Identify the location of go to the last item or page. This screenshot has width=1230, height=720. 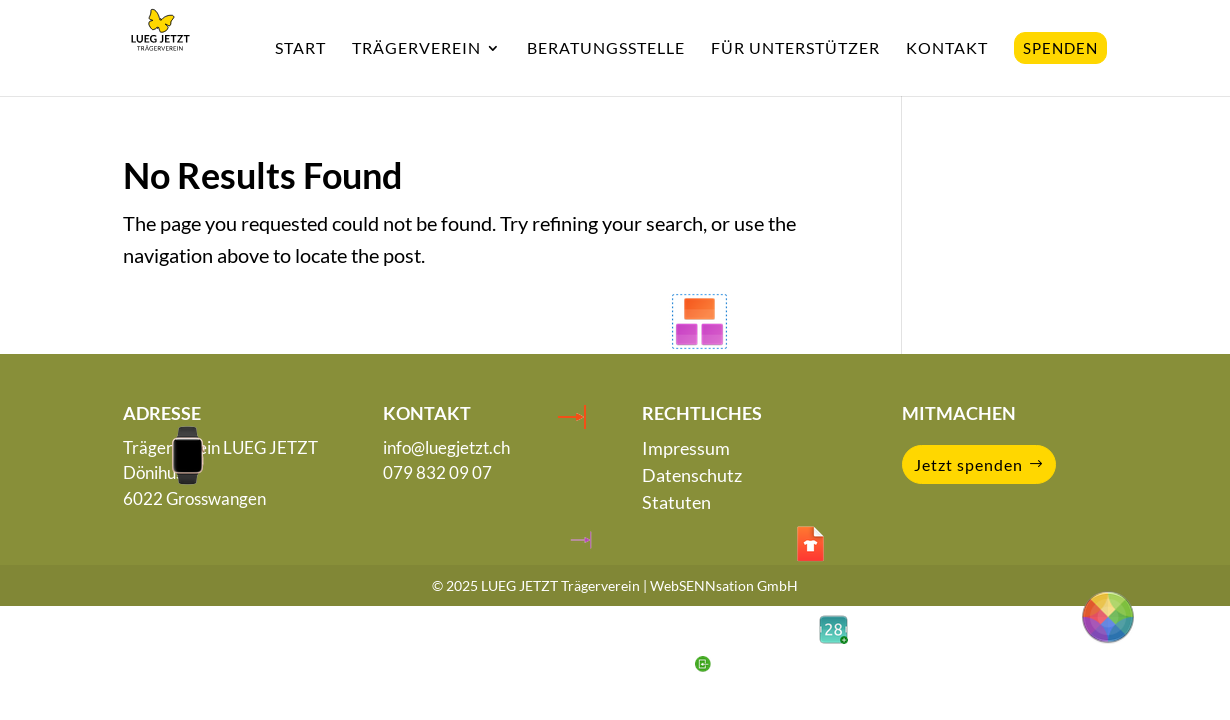
(572, 417).